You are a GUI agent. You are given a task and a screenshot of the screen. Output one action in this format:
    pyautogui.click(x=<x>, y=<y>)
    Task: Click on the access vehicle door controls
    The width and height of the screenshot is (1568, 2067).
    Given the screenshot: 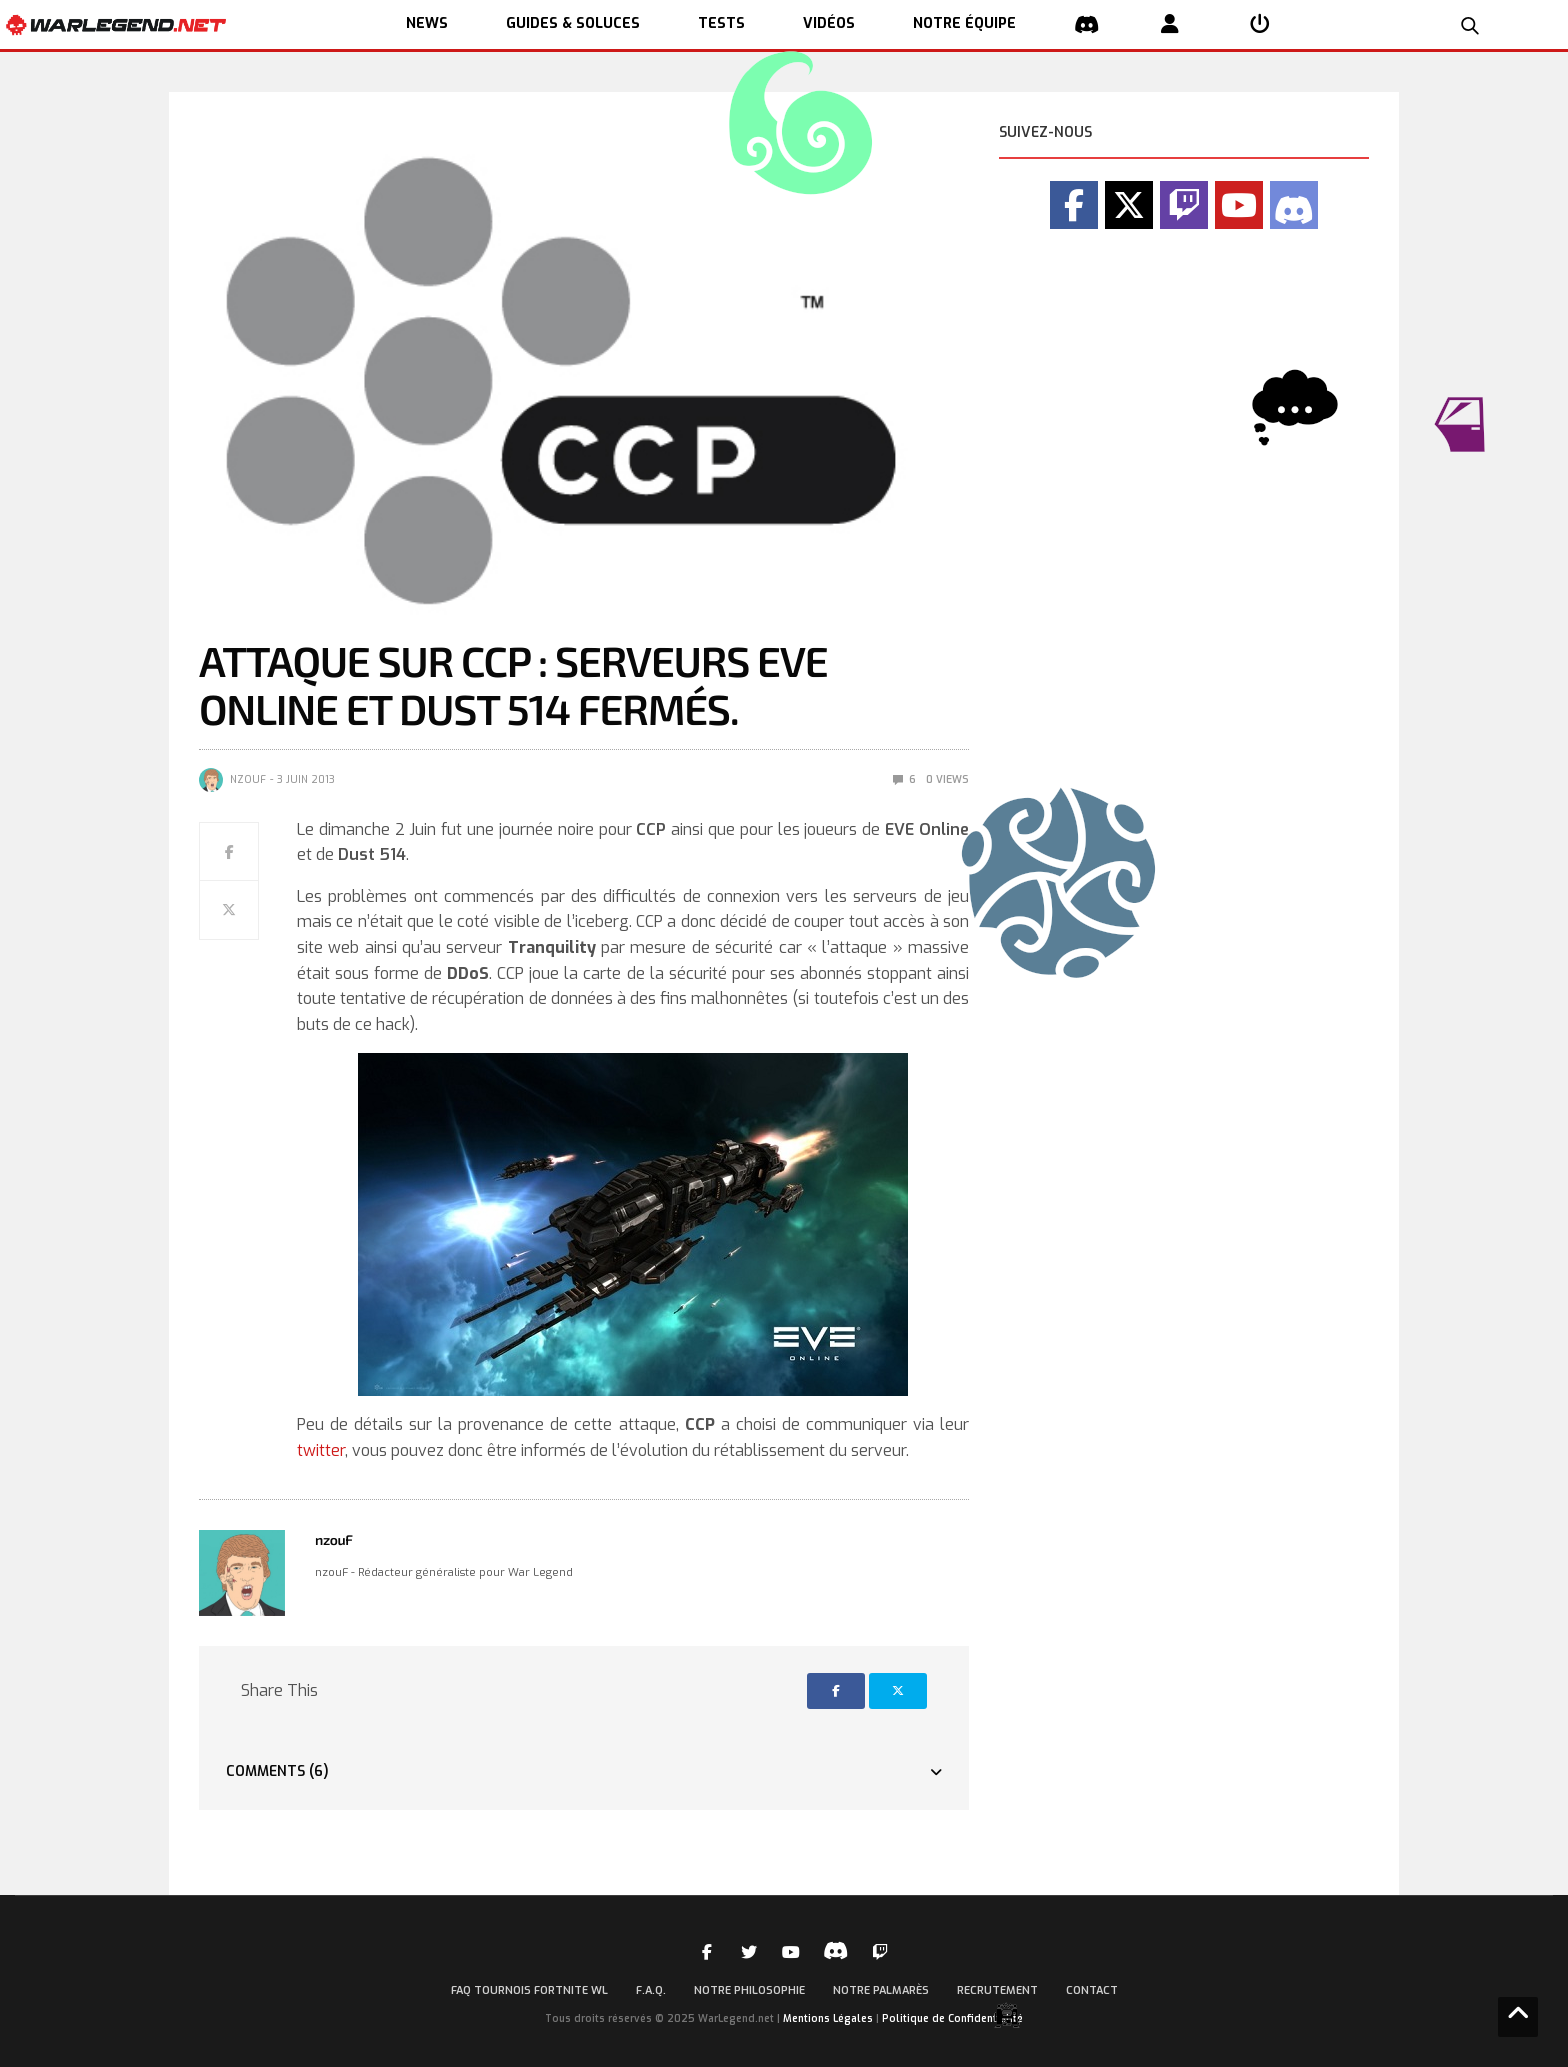 What is the action you would take?
    pyautogui.click(x=1461, y=424)
    